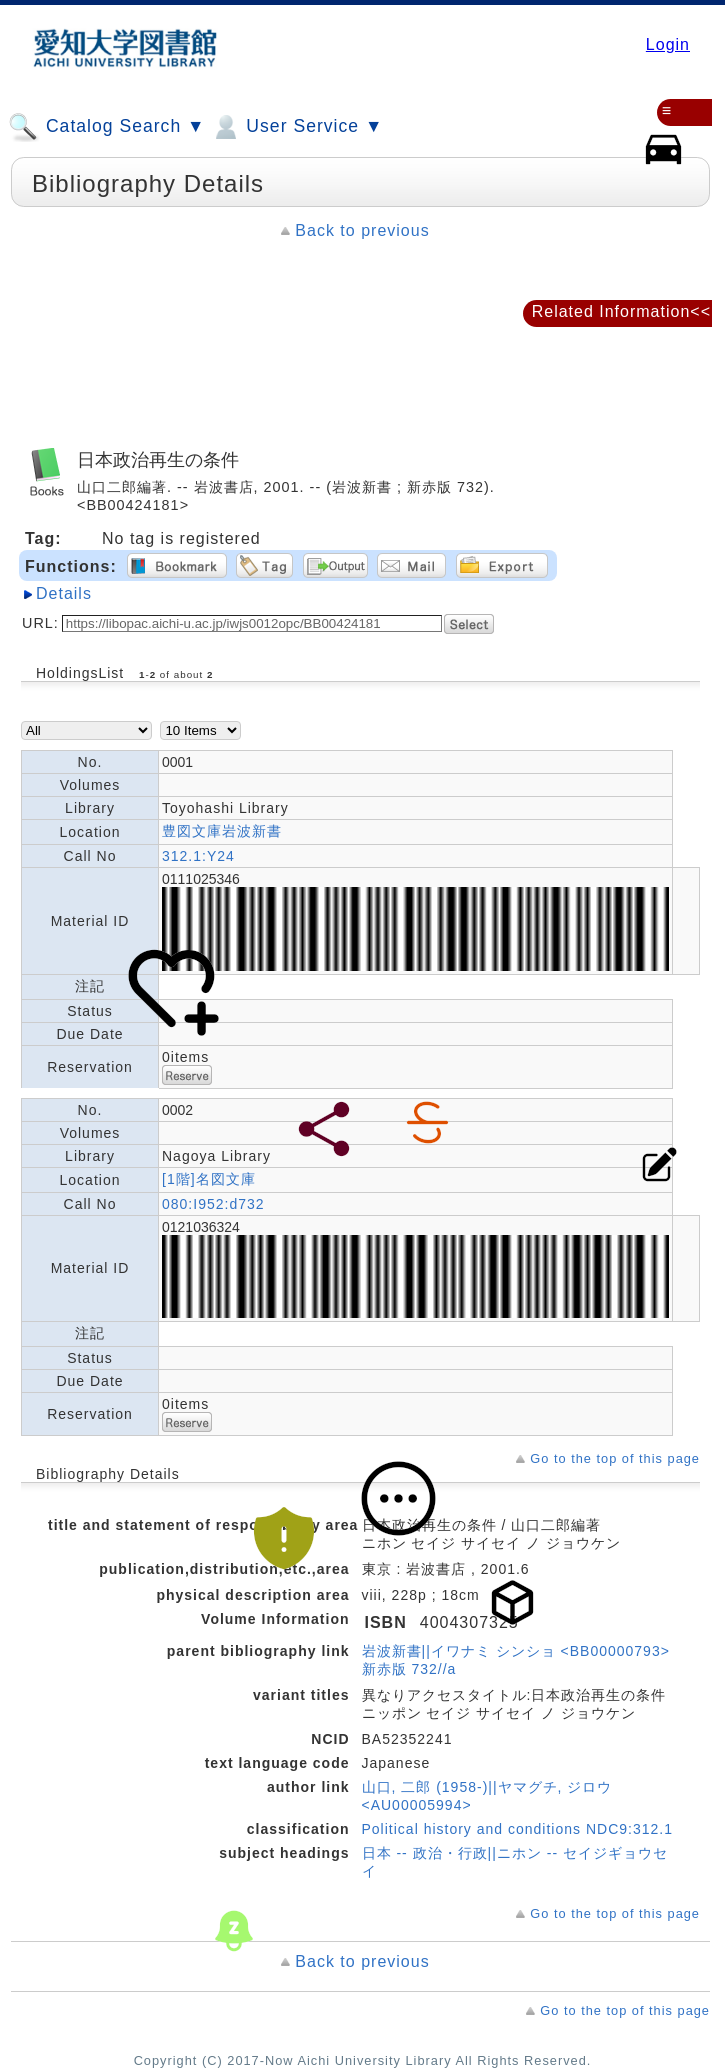 The width and height of the screenshot is (725, 2068). Describe the element at coordinates (512, 1602) in the screenshot. I see `view 3D model or object` at that location.